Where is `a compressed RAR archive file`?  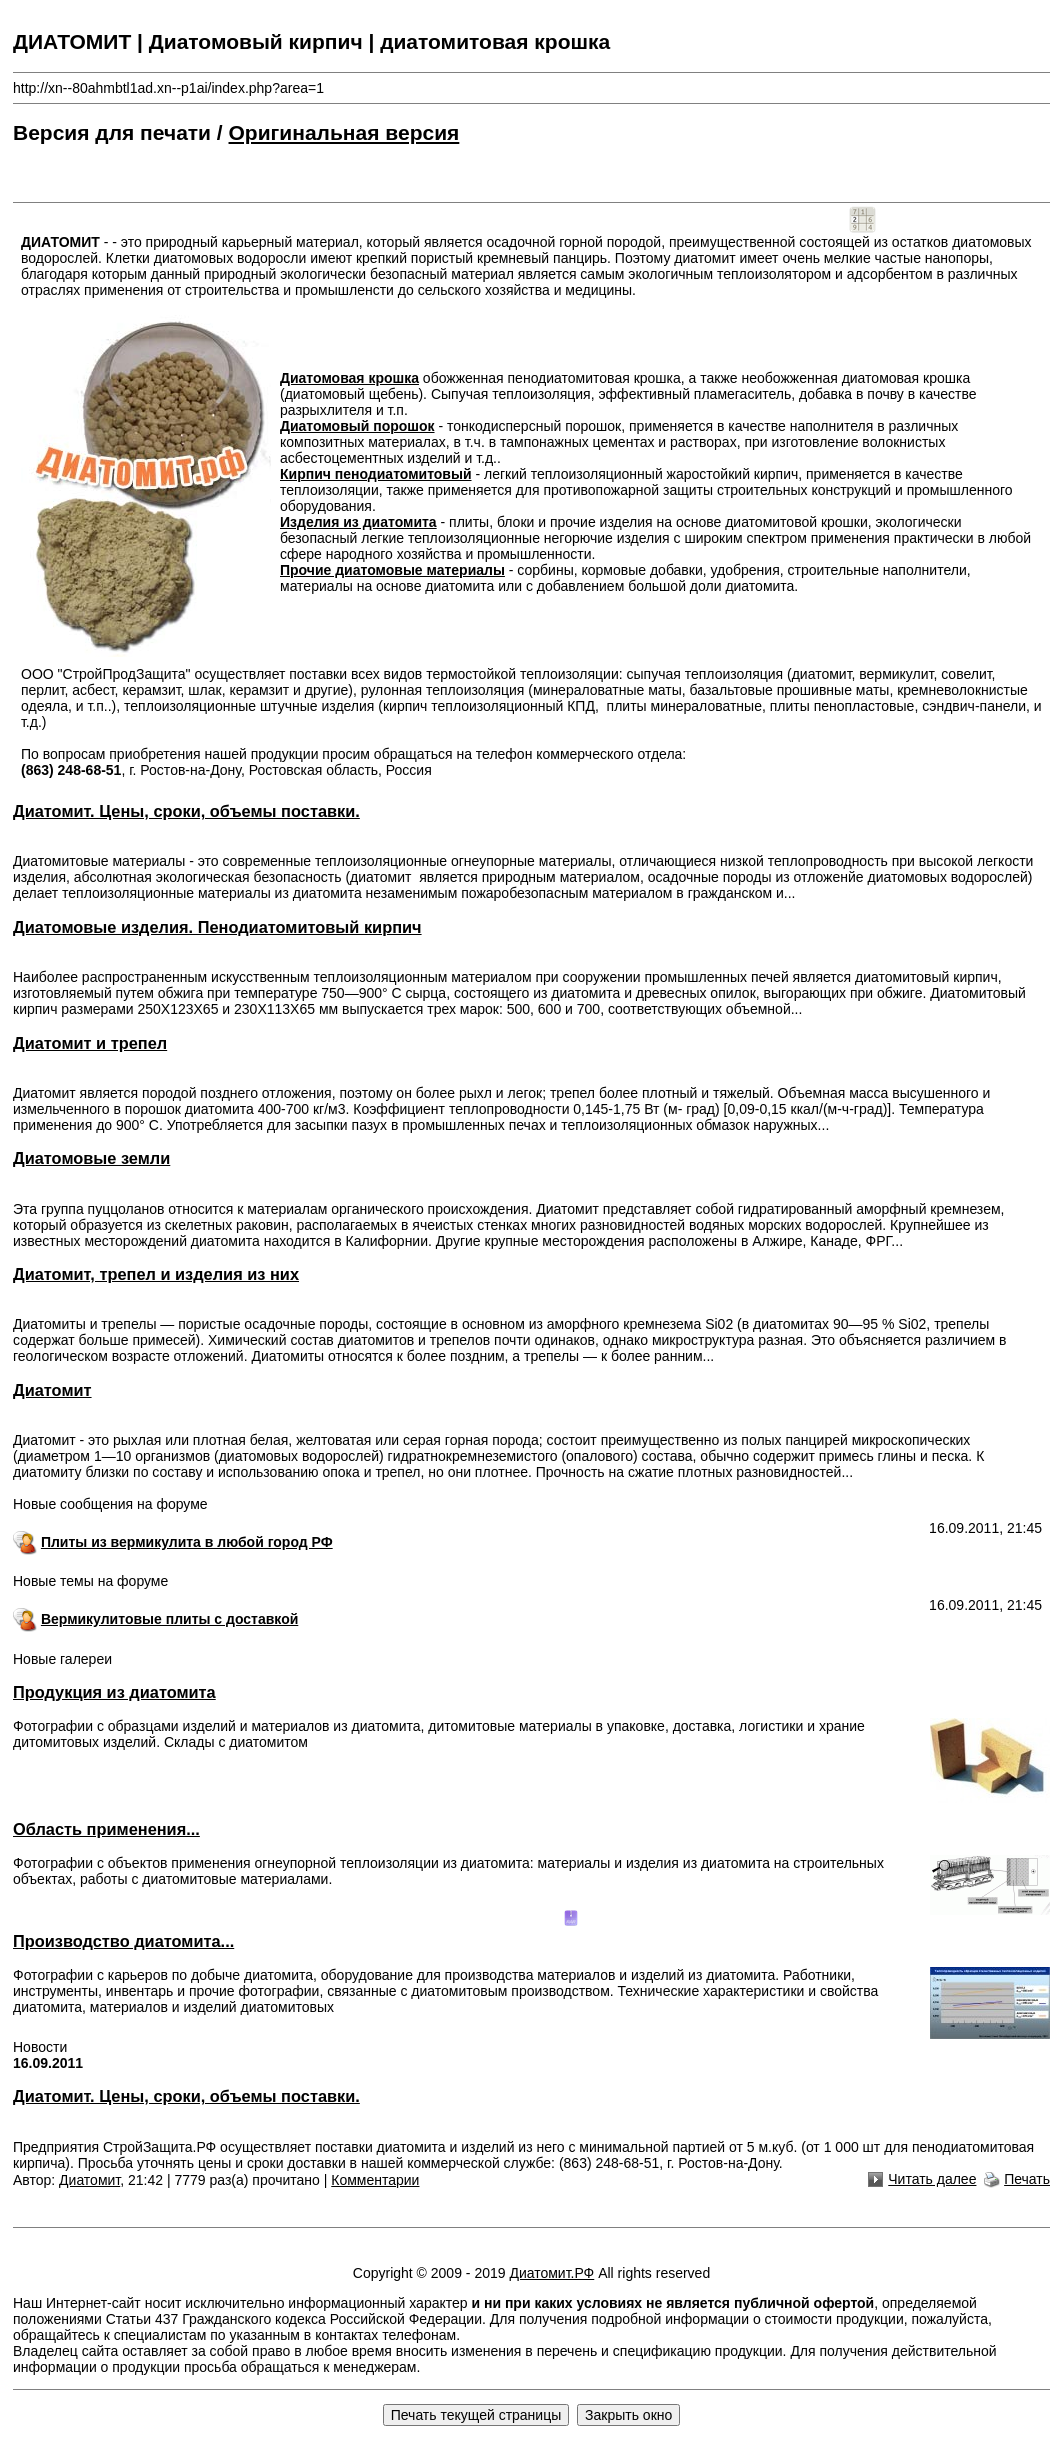
a compressed RAR archive file is located at coordinates (571, 1918).